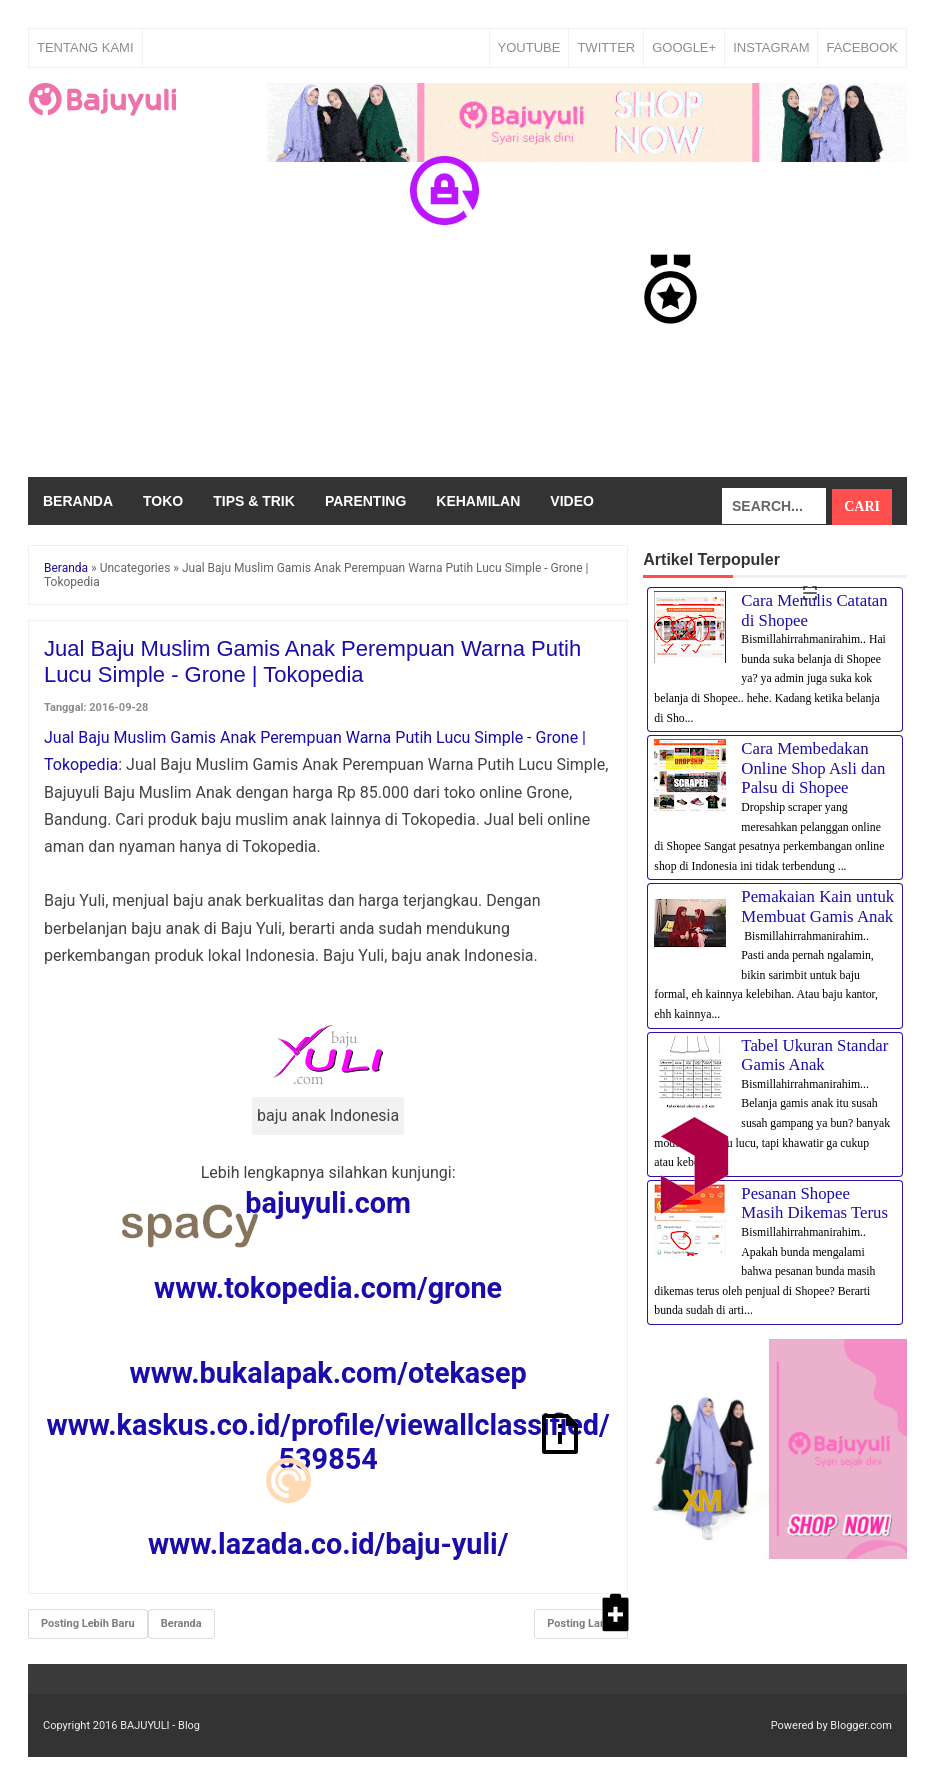  I want to click on screen rotation is locked, so click(444, 190).